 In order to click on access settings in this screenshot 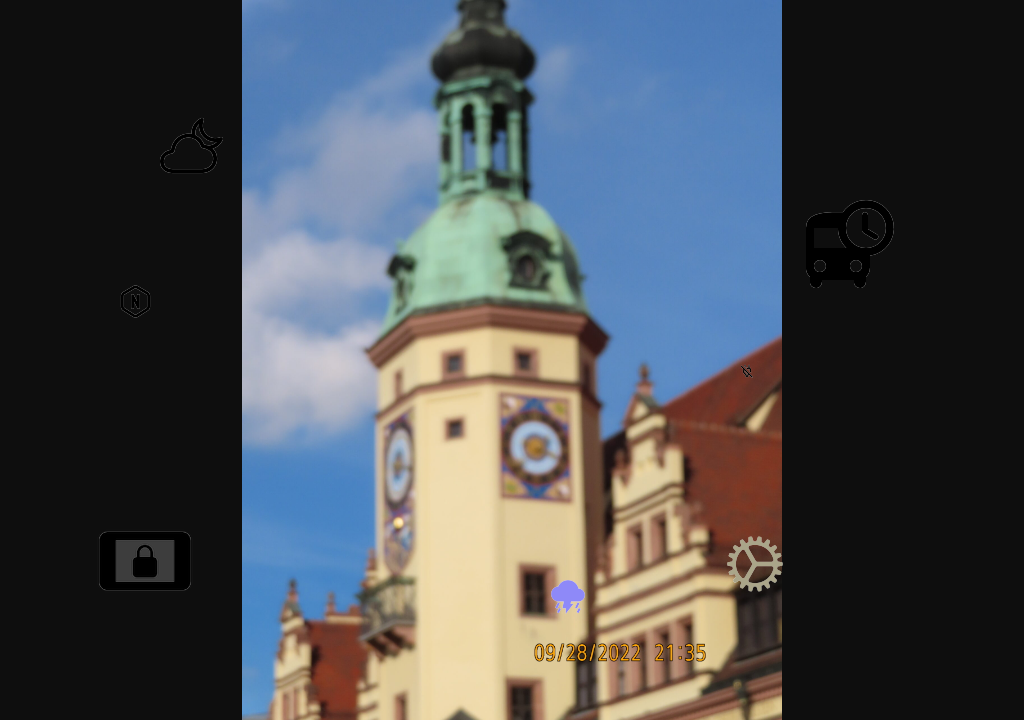, I will do `click(755, 564)`.